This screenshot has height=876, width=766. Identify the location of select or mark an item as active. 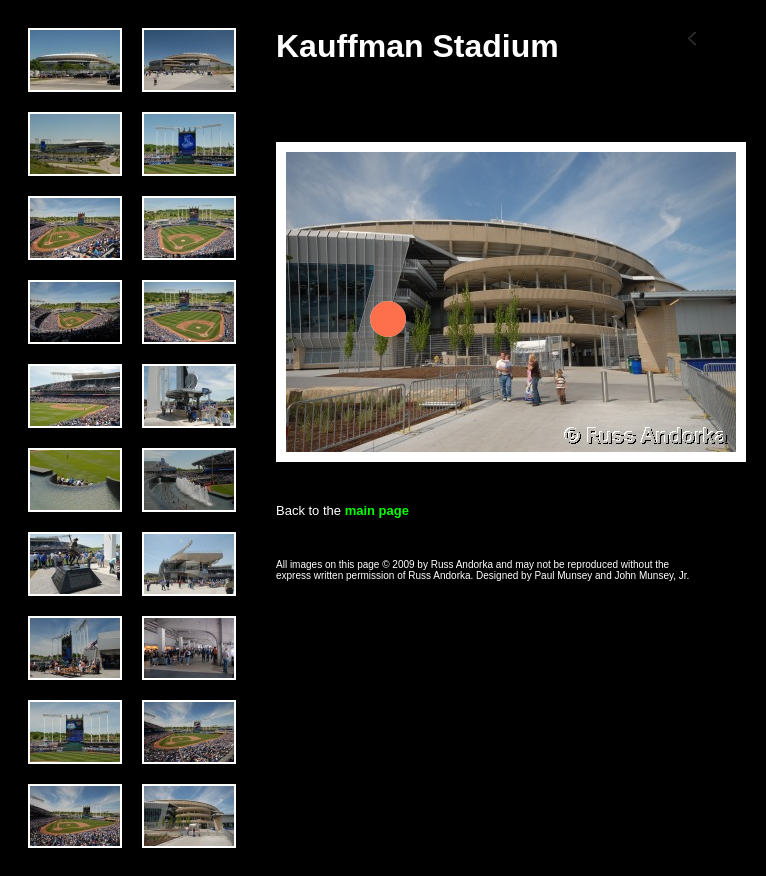
(388, 319).